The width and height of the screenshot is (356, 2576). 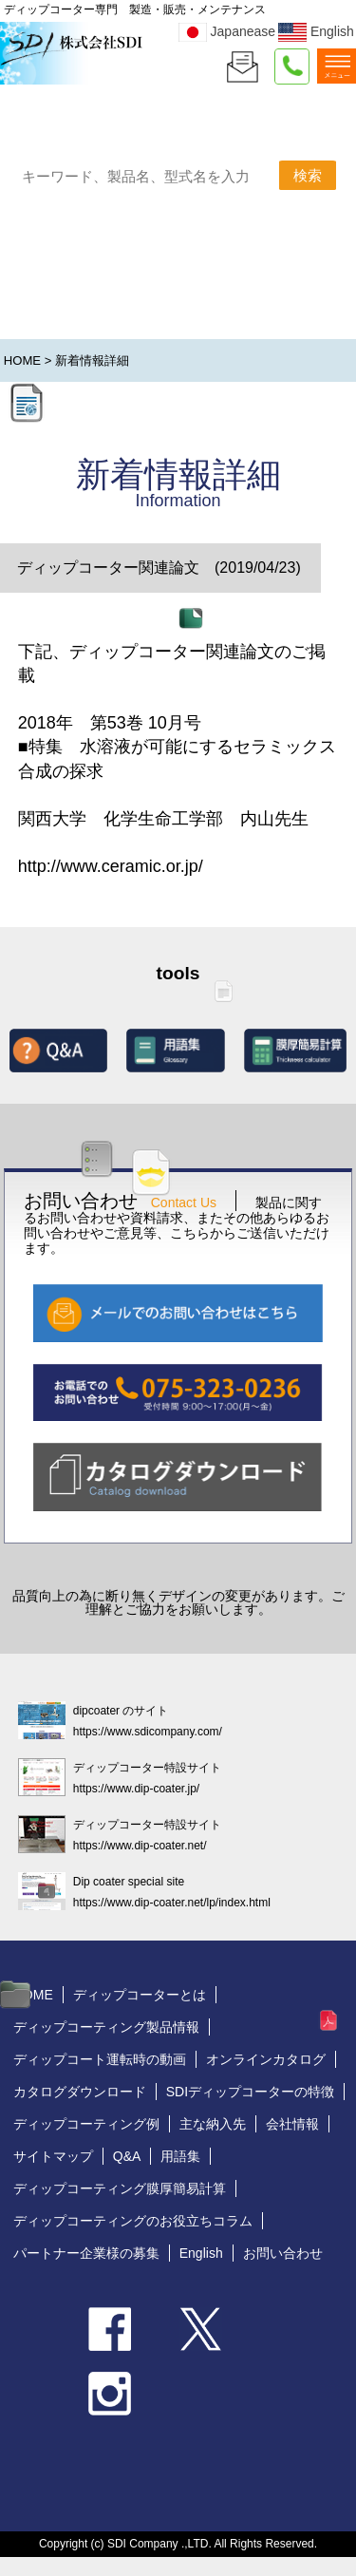 I want to click on indicates an open or currently accessed folder, so click(x=15, y=1994).